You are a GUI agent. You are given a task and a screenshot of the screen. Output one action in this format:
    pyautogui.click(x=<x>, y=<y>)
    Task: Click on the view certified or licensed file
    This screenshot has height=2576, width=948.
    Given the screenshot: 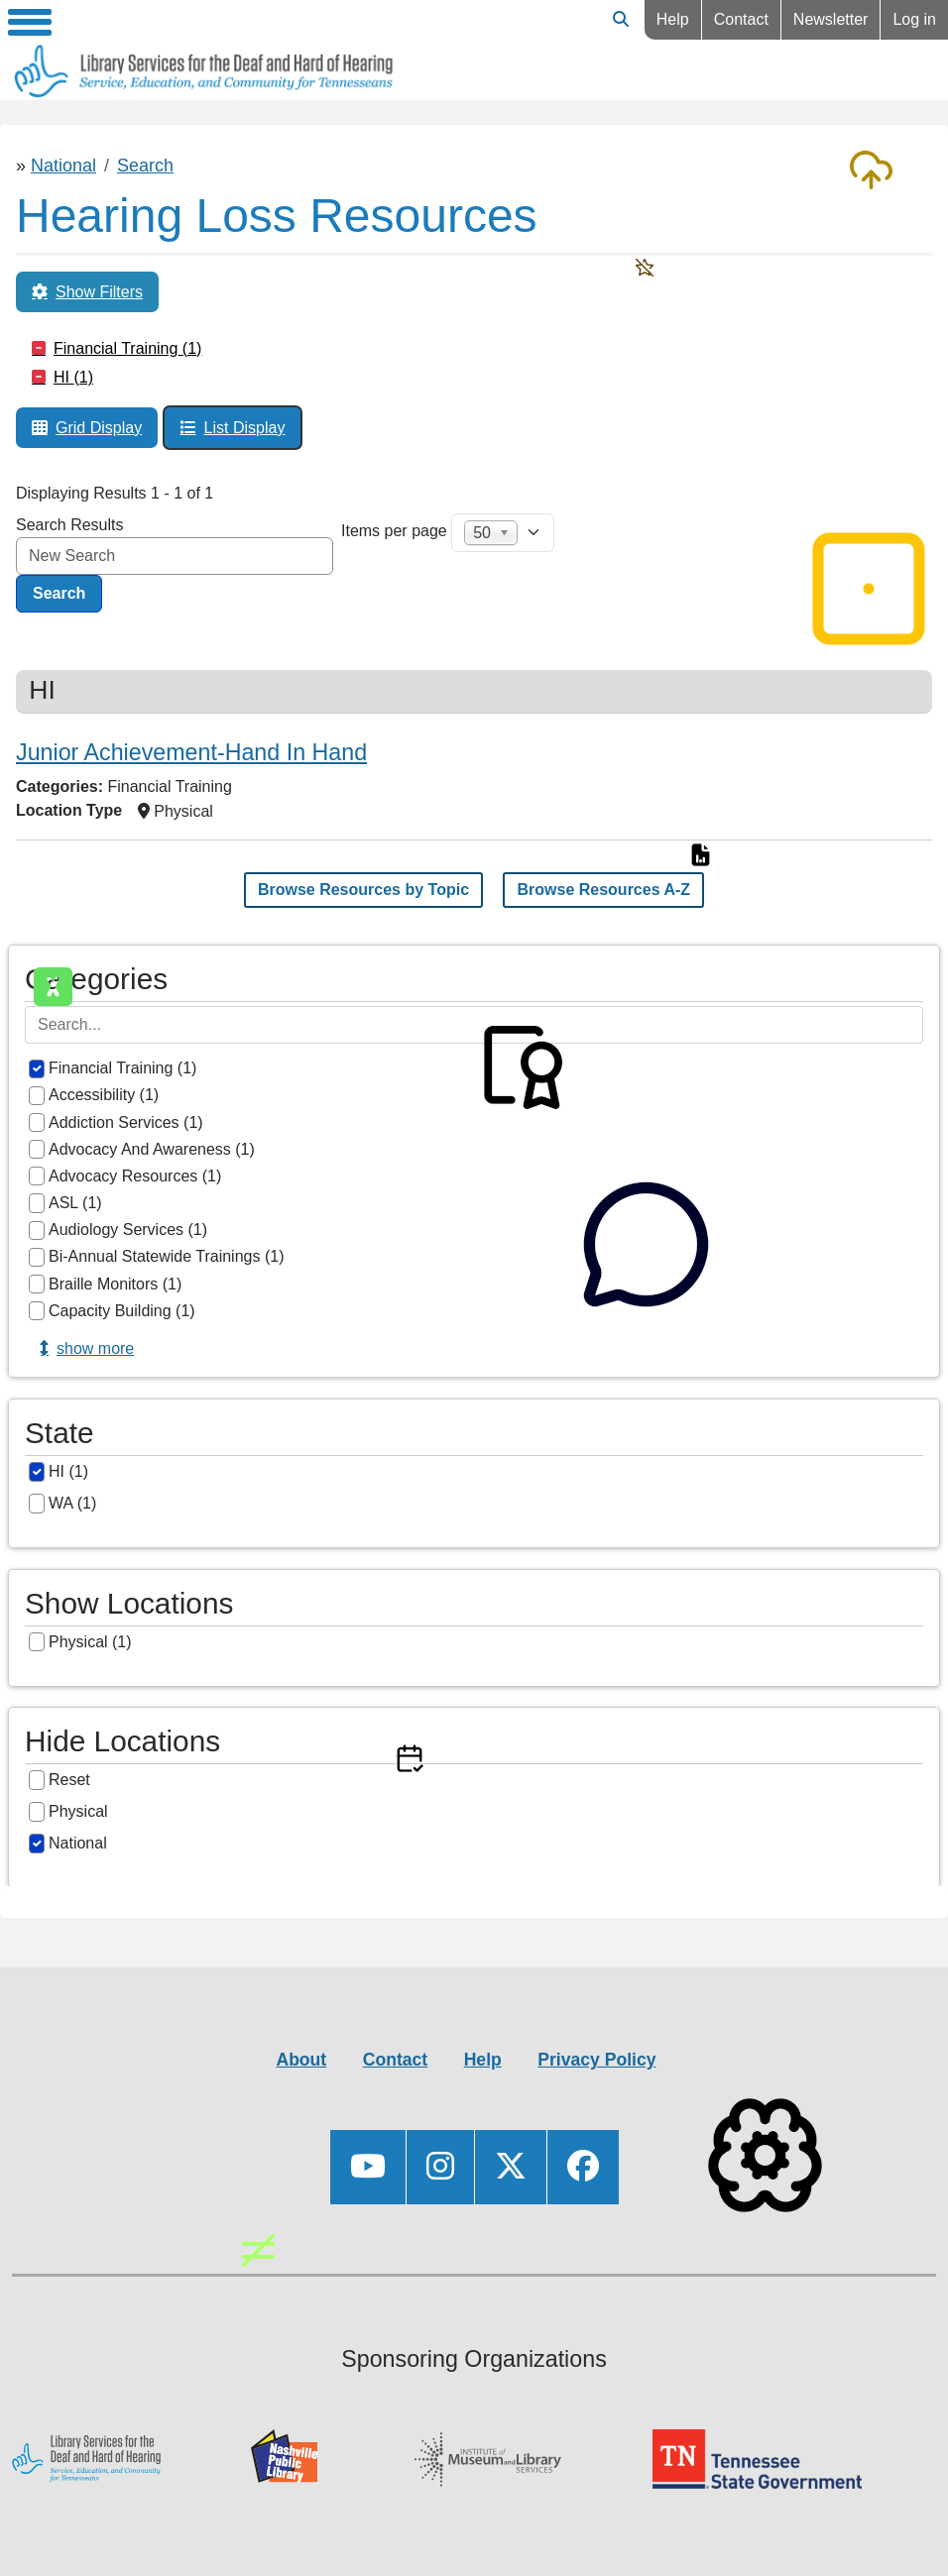 What is the action you would take?
    pyautogui.click(x=521, y=1067)
    